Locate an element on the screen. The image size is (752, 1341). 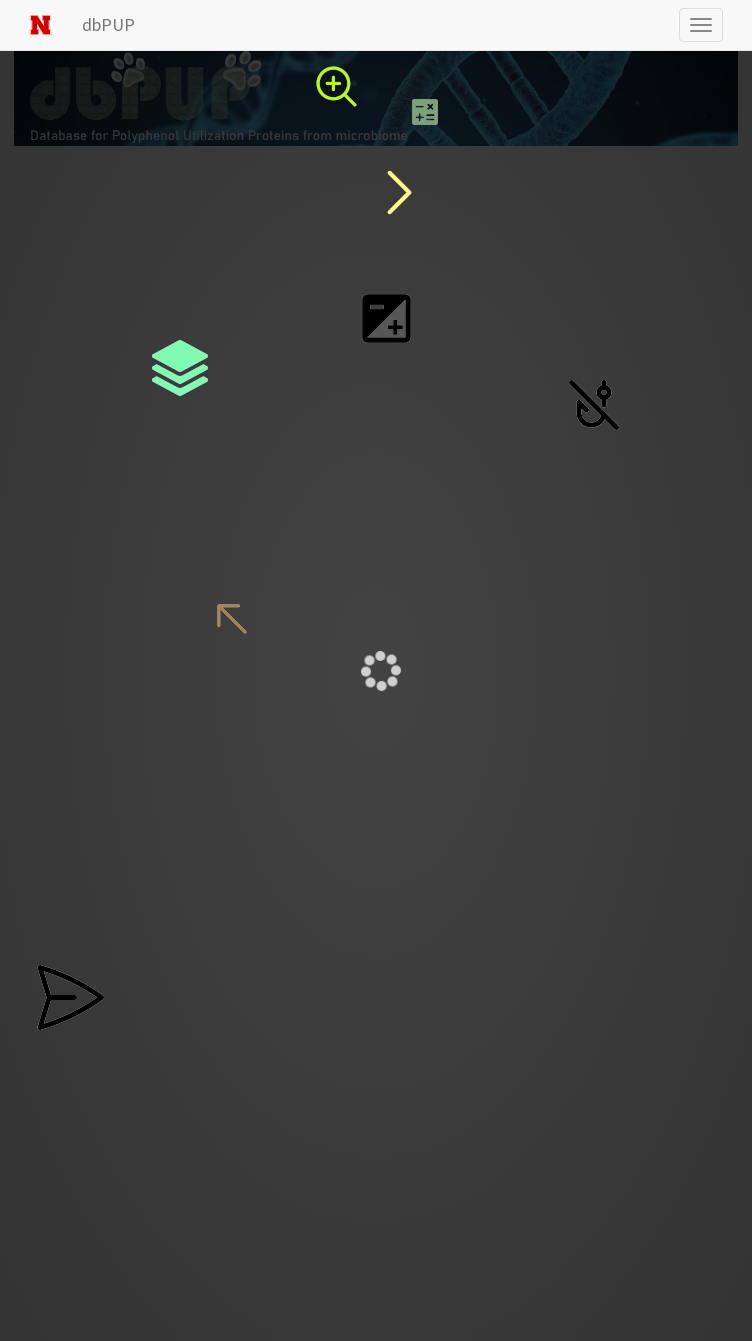
adjust image exposure settings is located at coordinates (386, 318).